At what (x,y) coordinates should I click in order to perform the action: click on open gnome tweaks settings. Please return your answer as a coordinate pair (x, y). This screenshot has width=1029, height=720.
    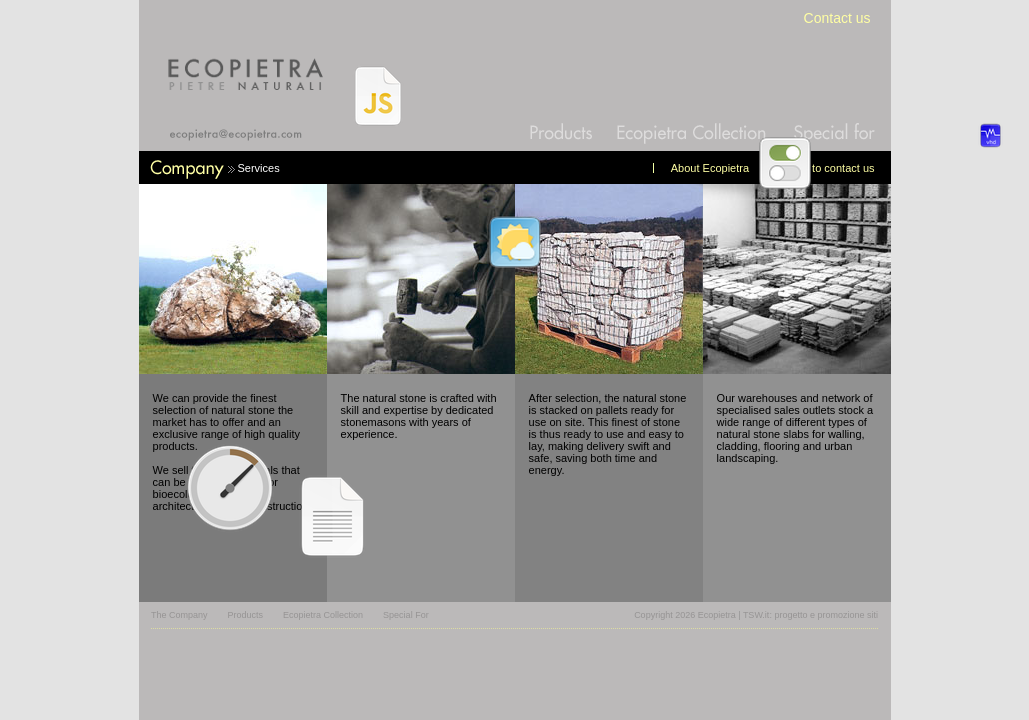
    Looking at the image, I should click on (785, 163).